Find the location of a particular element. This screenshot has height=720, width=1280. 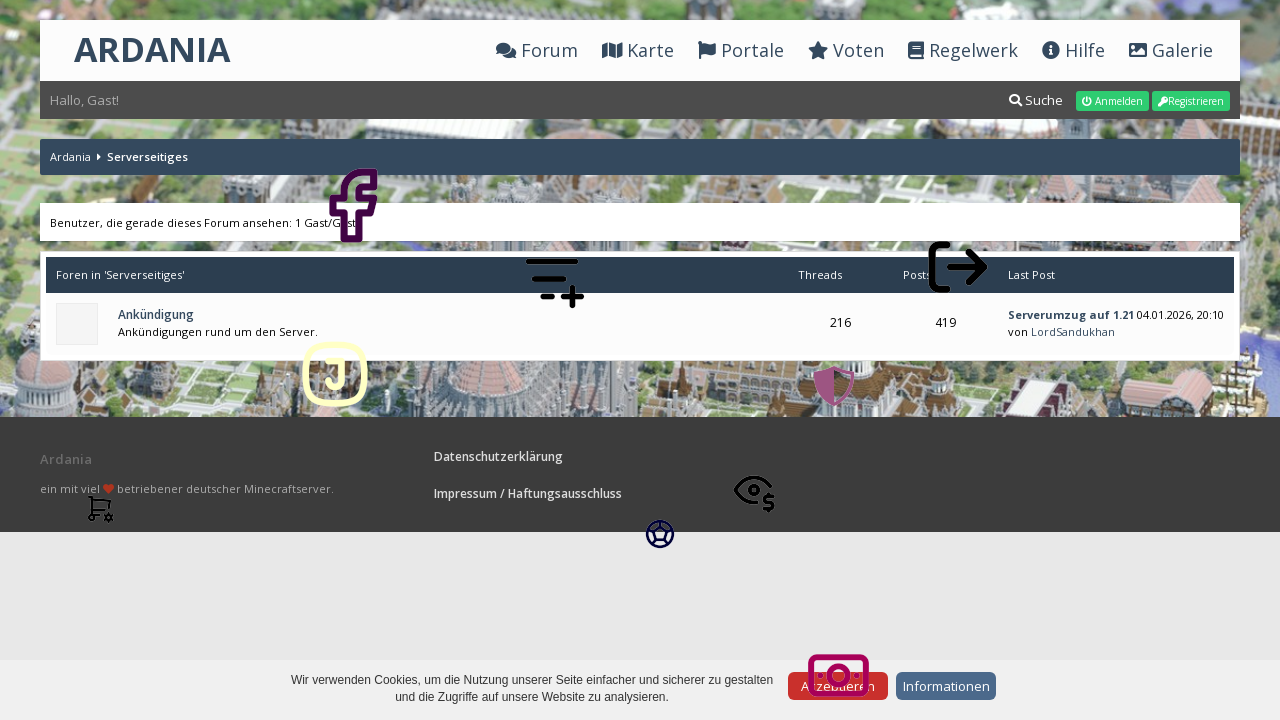

add a new filter criteria is located at coordinates (552, 279).